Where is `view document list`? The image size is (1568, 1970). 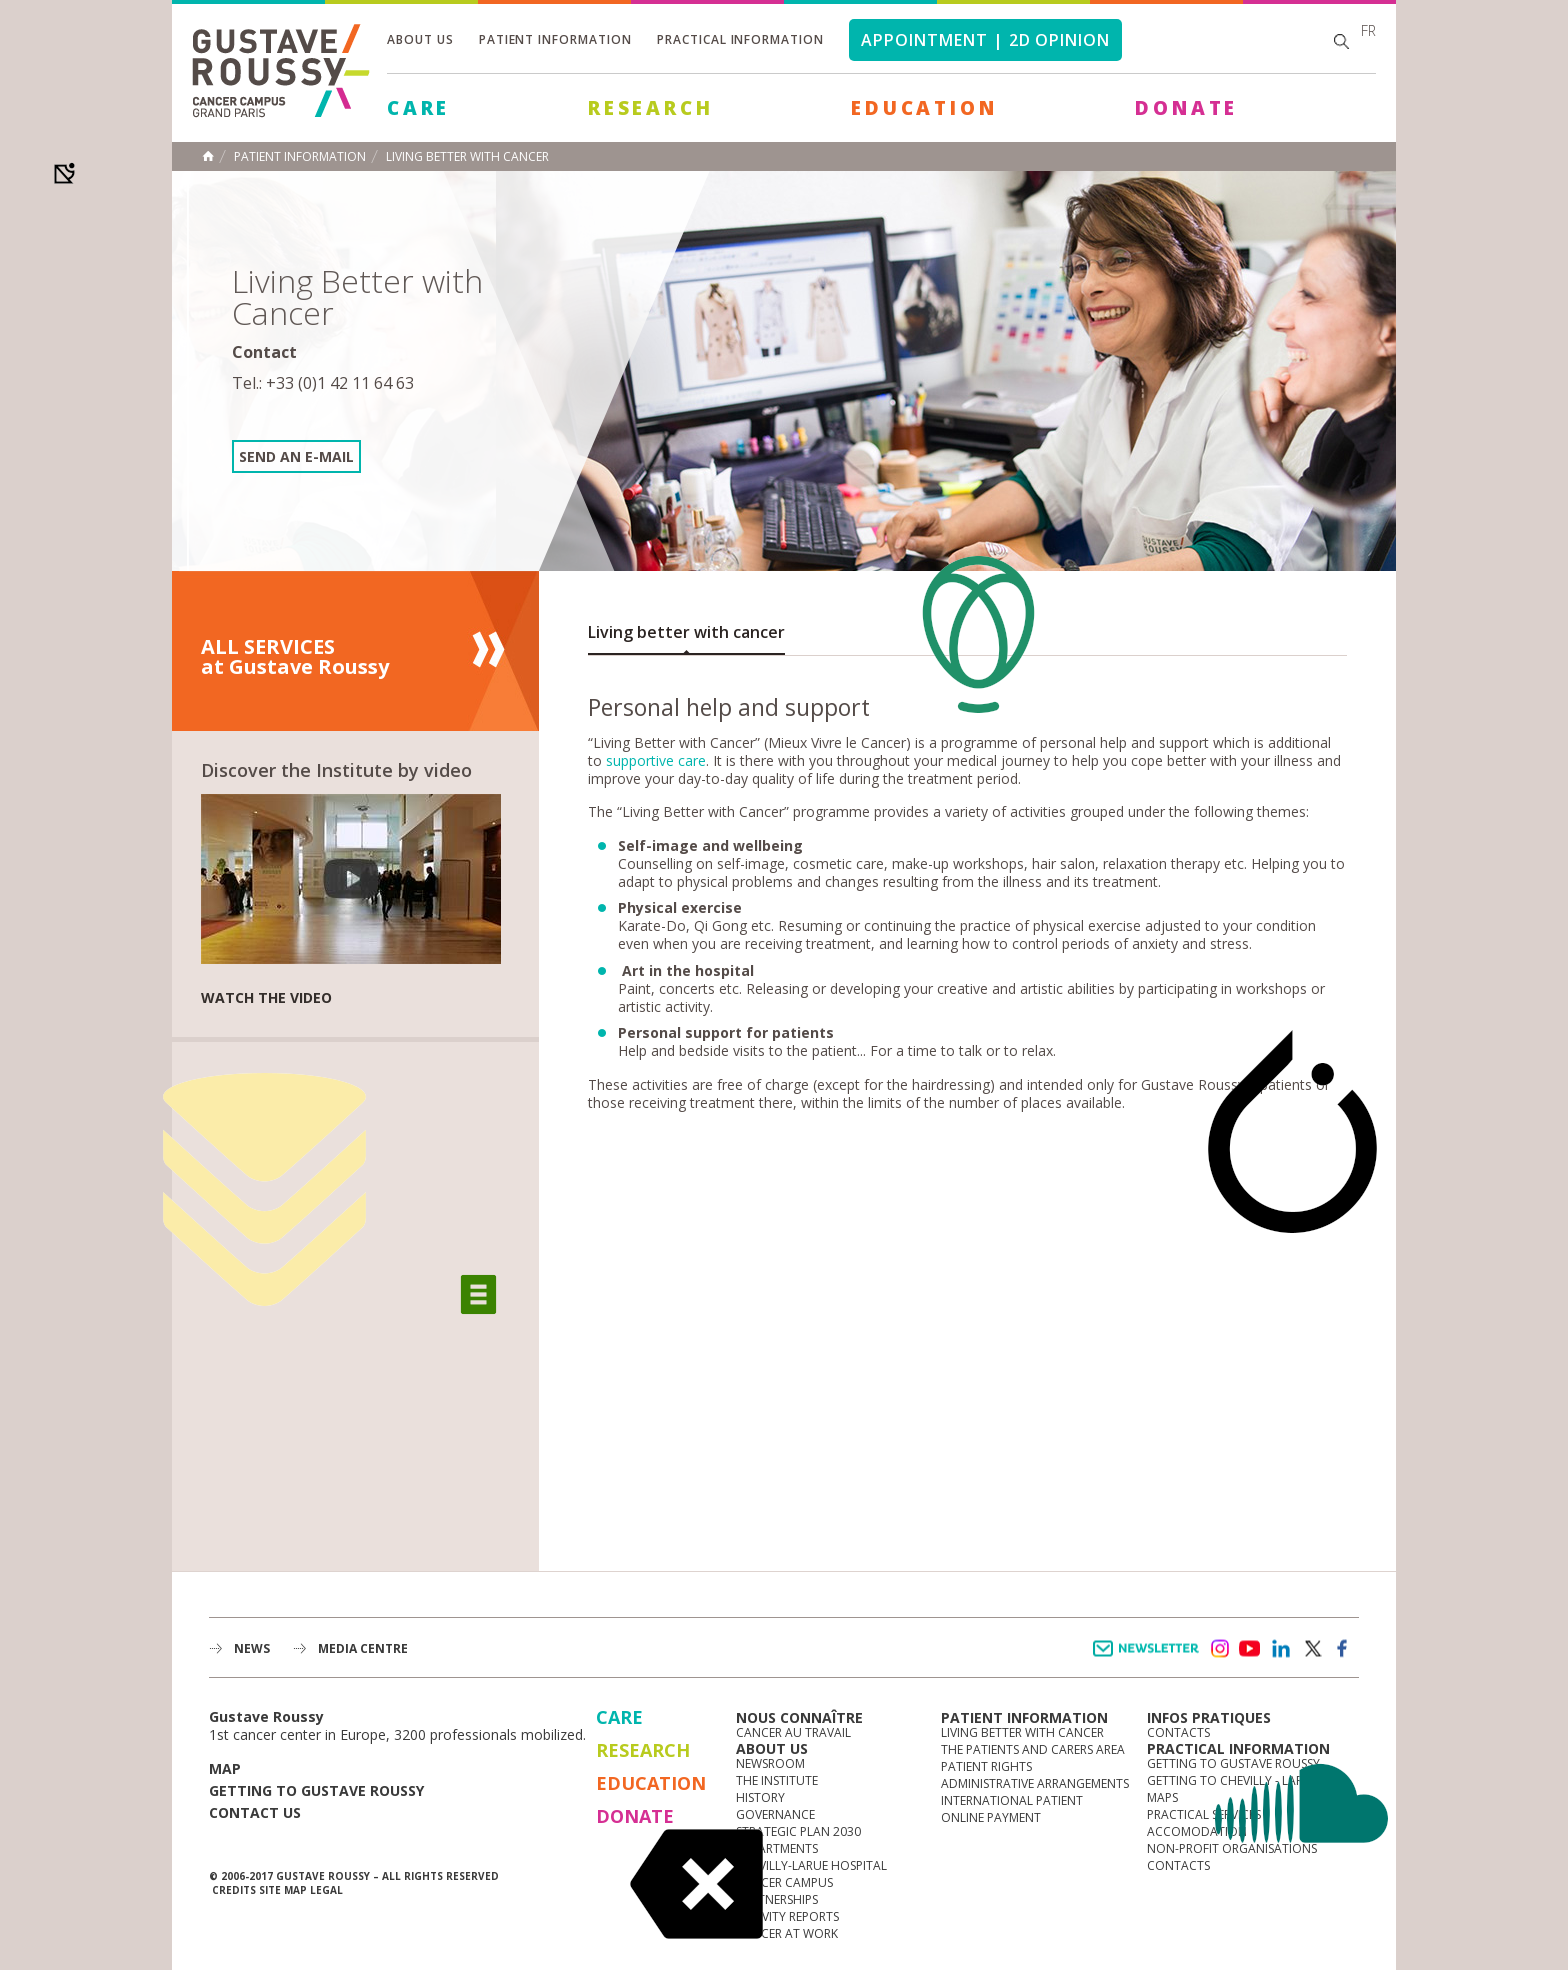
view document list is located at coordinates (478, 1294).